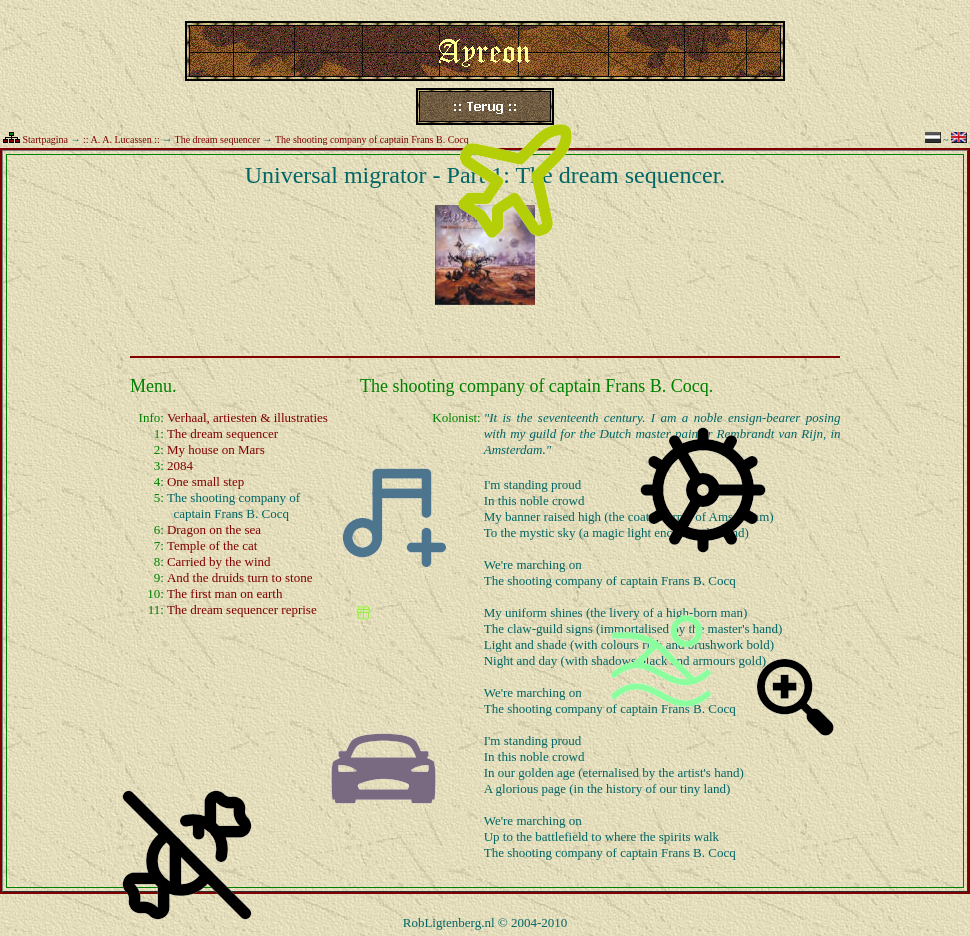 This screenshot has width=970, height=936. I want to click on access sports car or vehicle settings, so click(383, 768).